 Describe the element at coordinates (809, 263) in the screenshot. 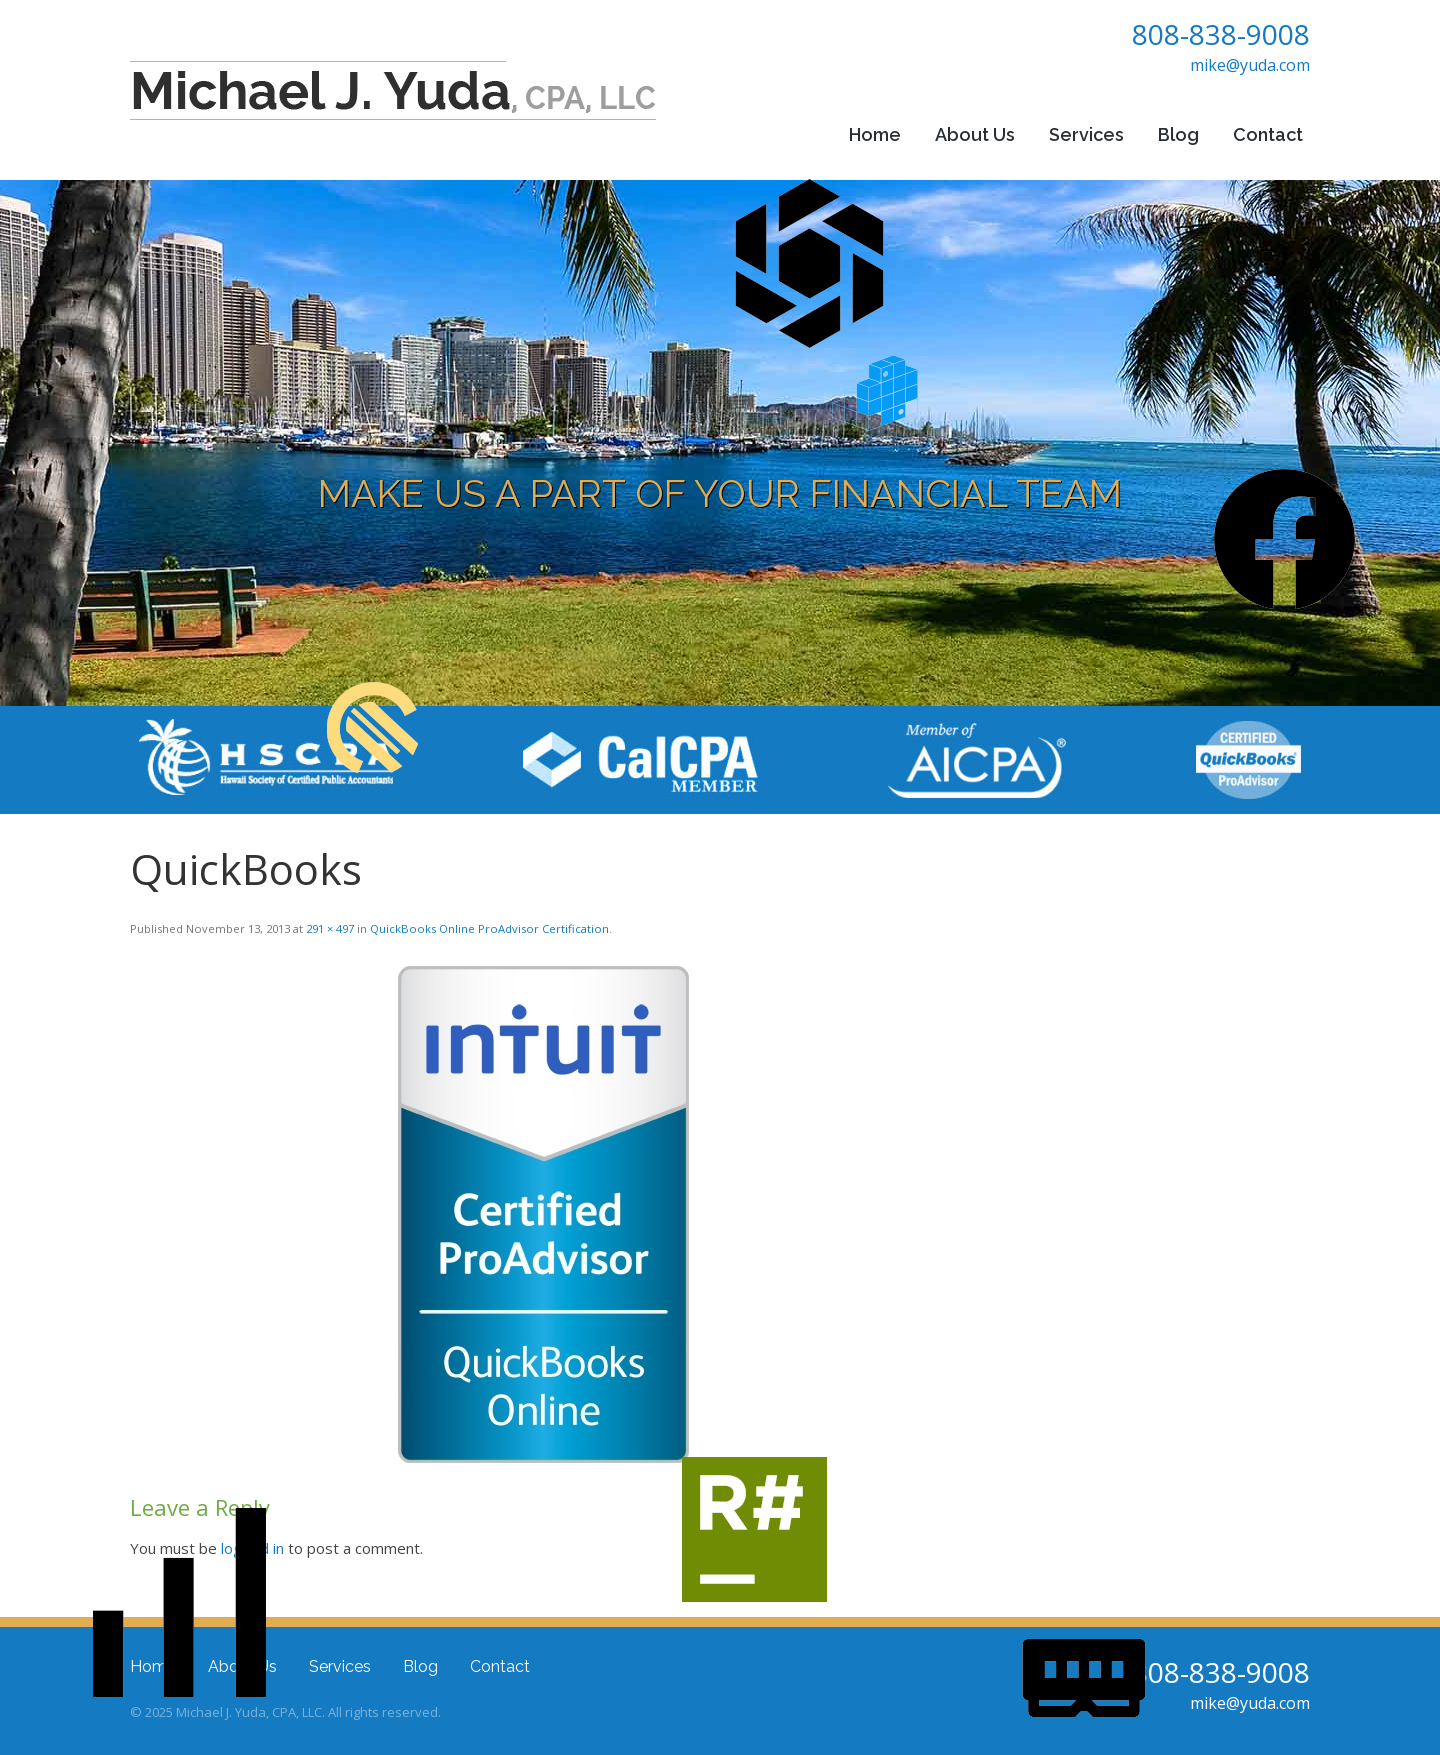

I see `SecurityScorecard company logo` at that location.